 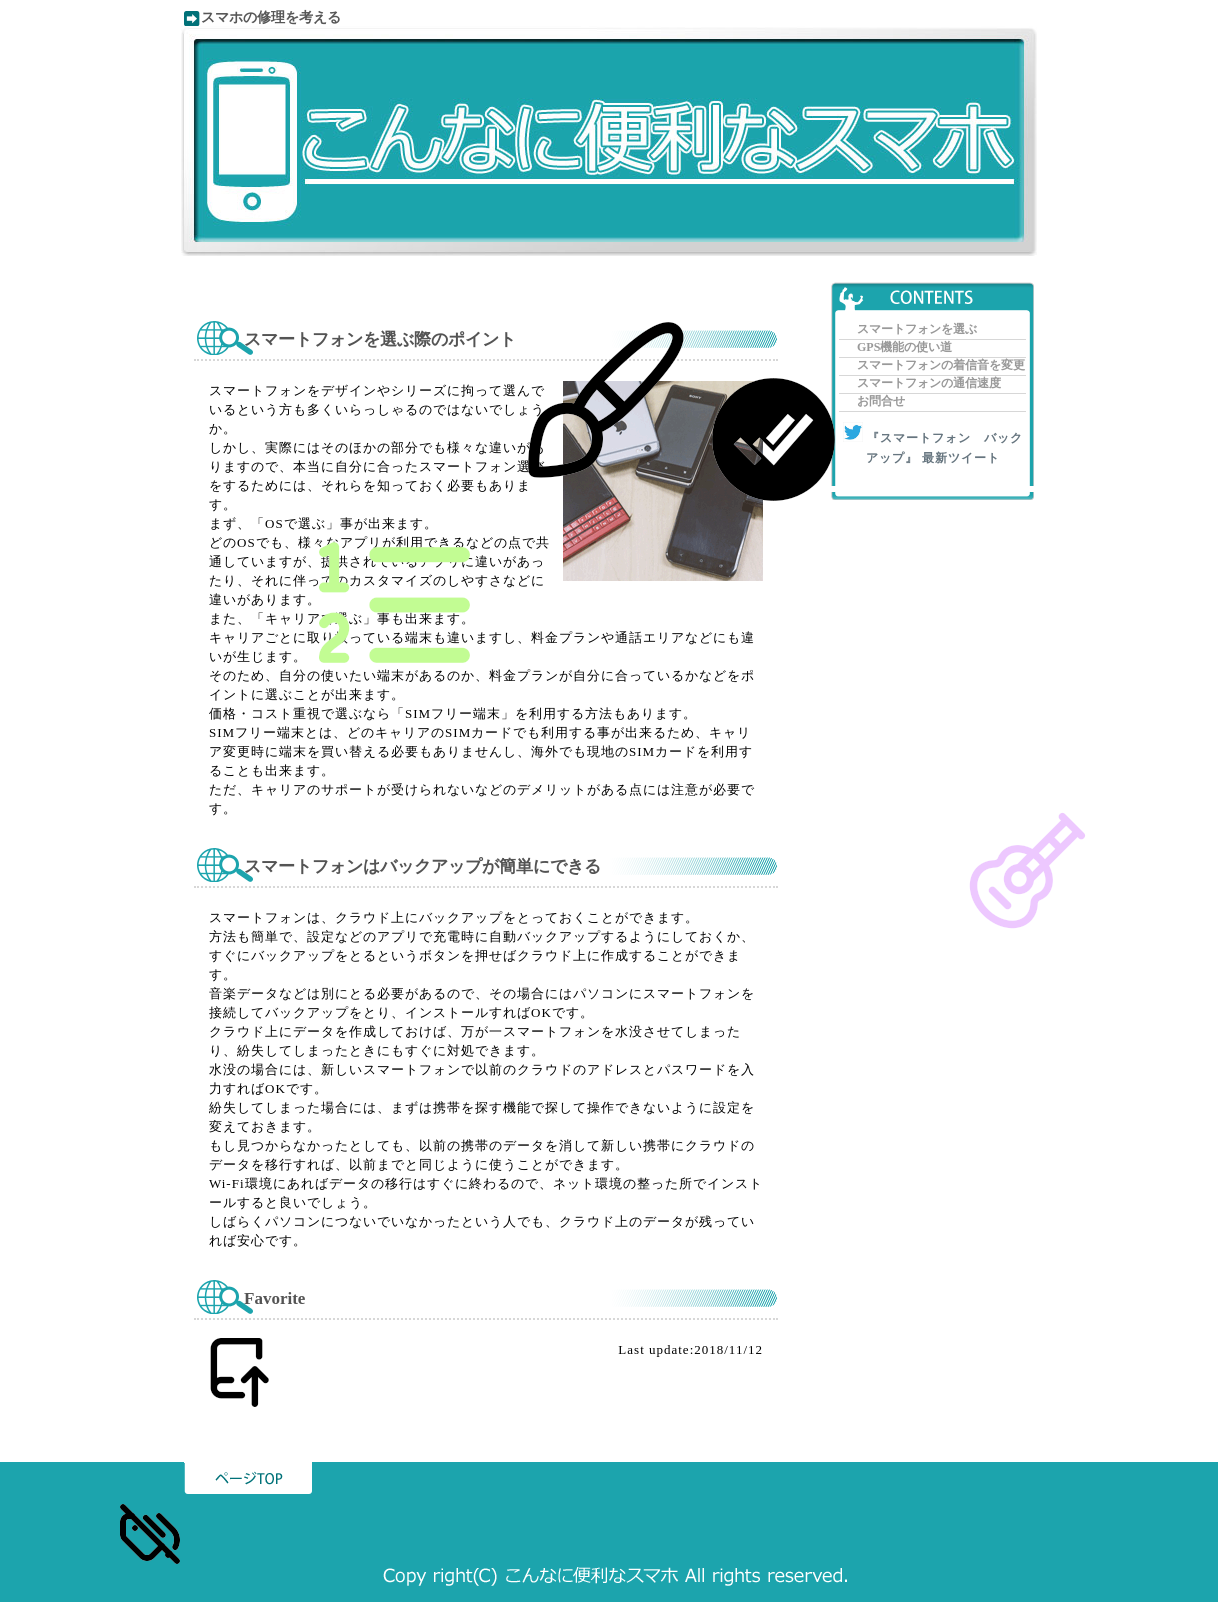 What do you see at coordinates (605, 399) in the screenshot?
I see `customize appearance or theme settings` at bounding box center [605, 399].